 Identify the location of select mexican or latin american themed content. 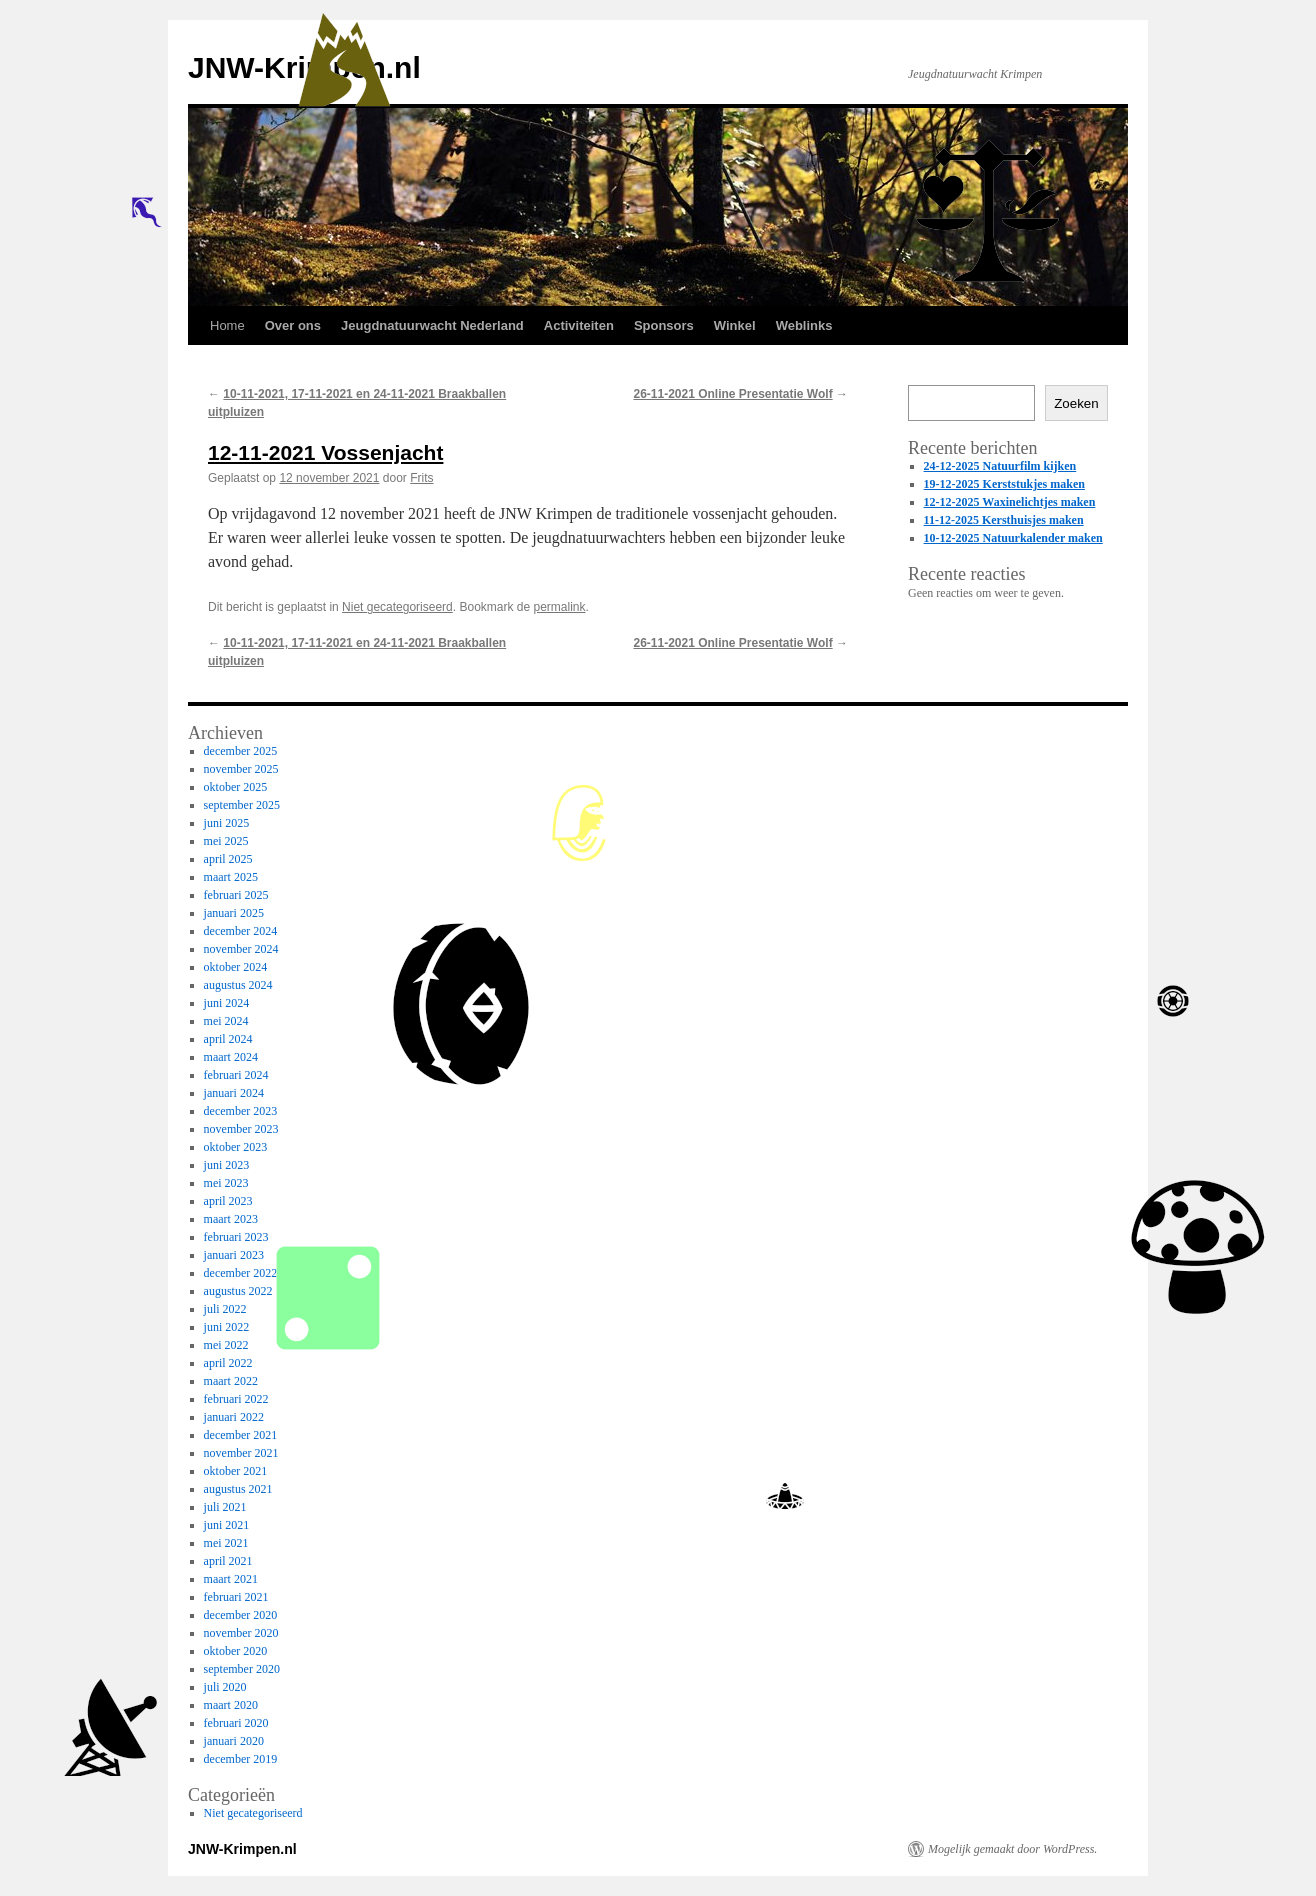
(785, 1496).